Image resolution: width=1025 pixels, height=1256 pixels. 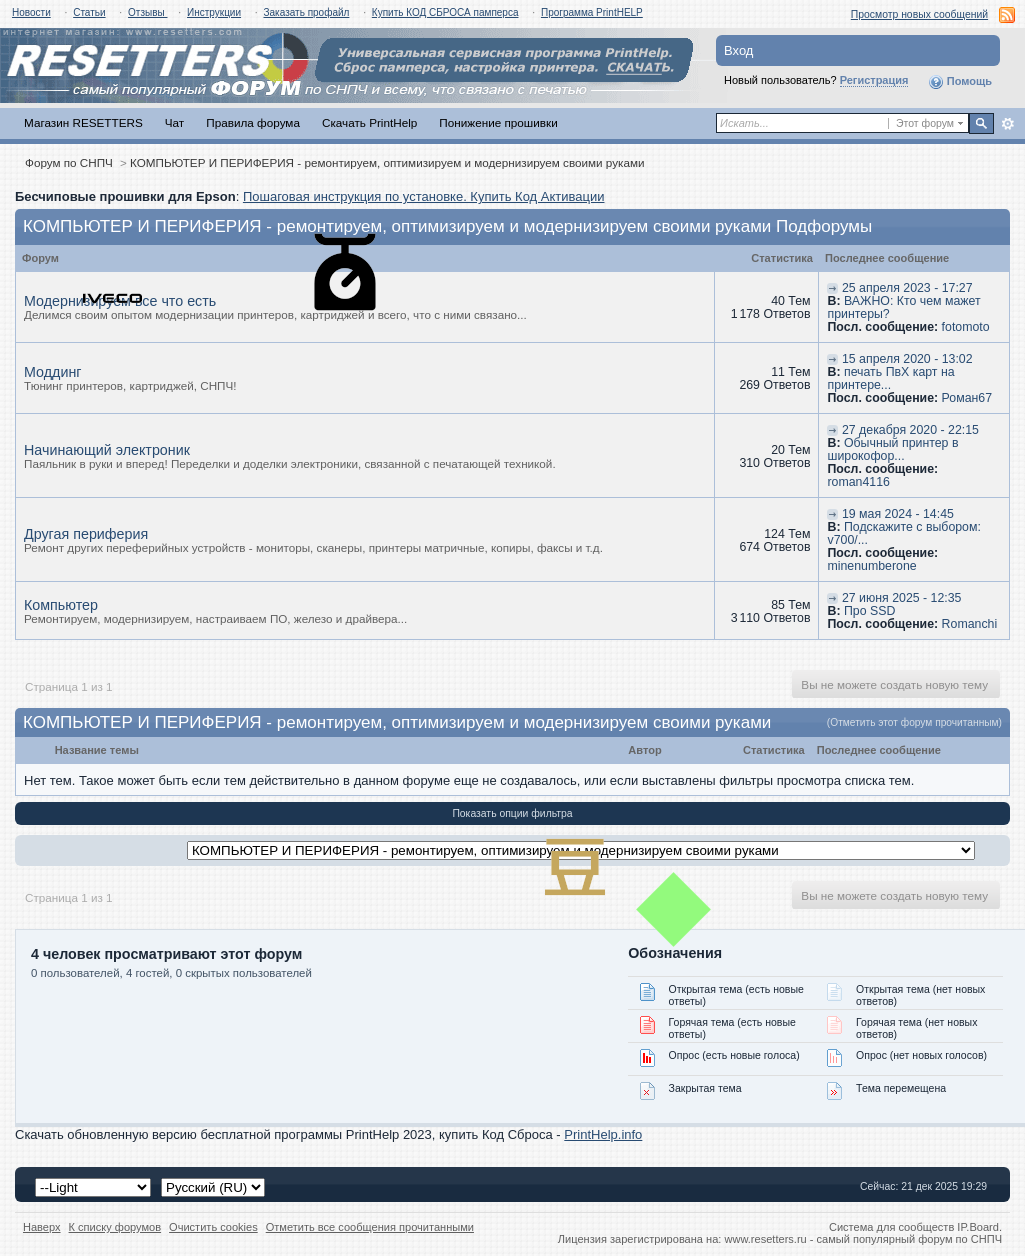 I want to click on view weight or measurement settings, so click(x=345, y=272).